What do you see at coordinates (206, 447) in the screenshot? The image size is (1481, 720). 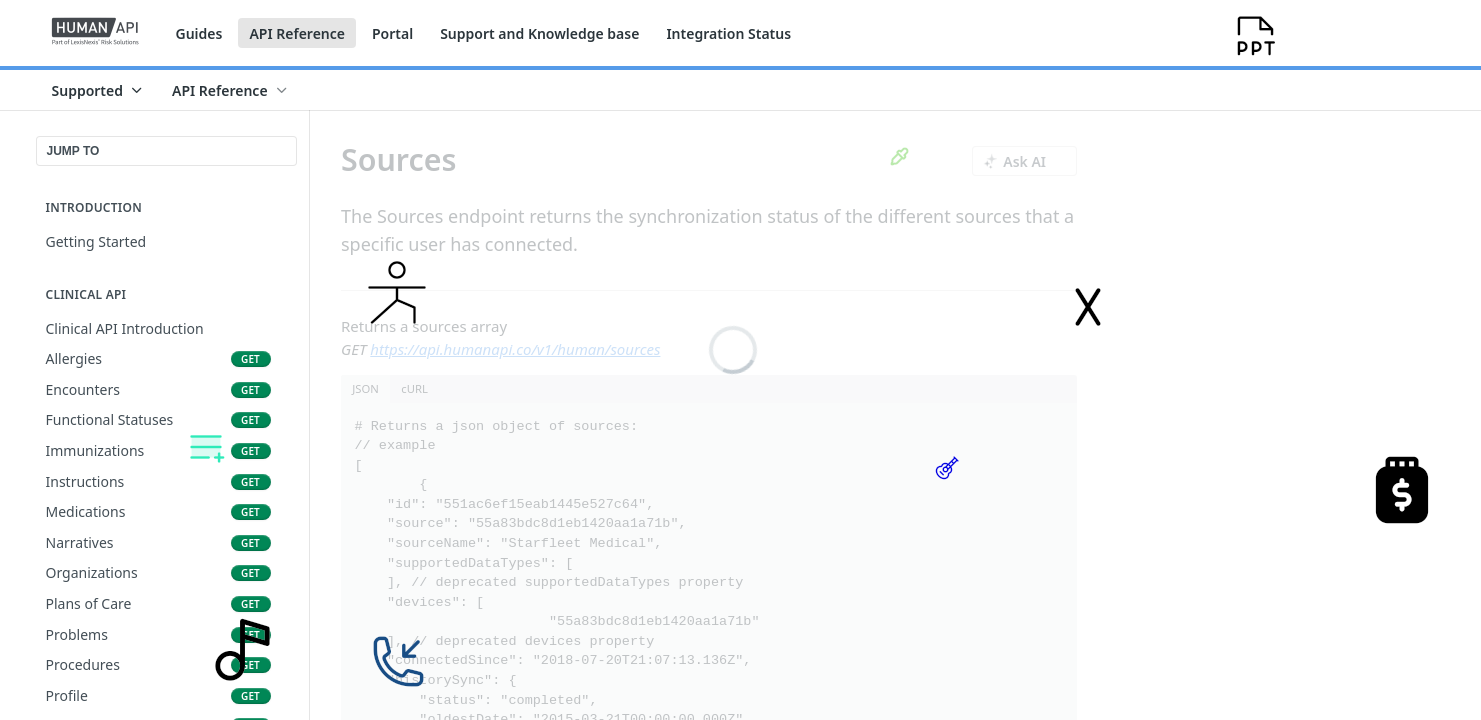 I see `add a new item to the list` at bounding box center [206, 447].